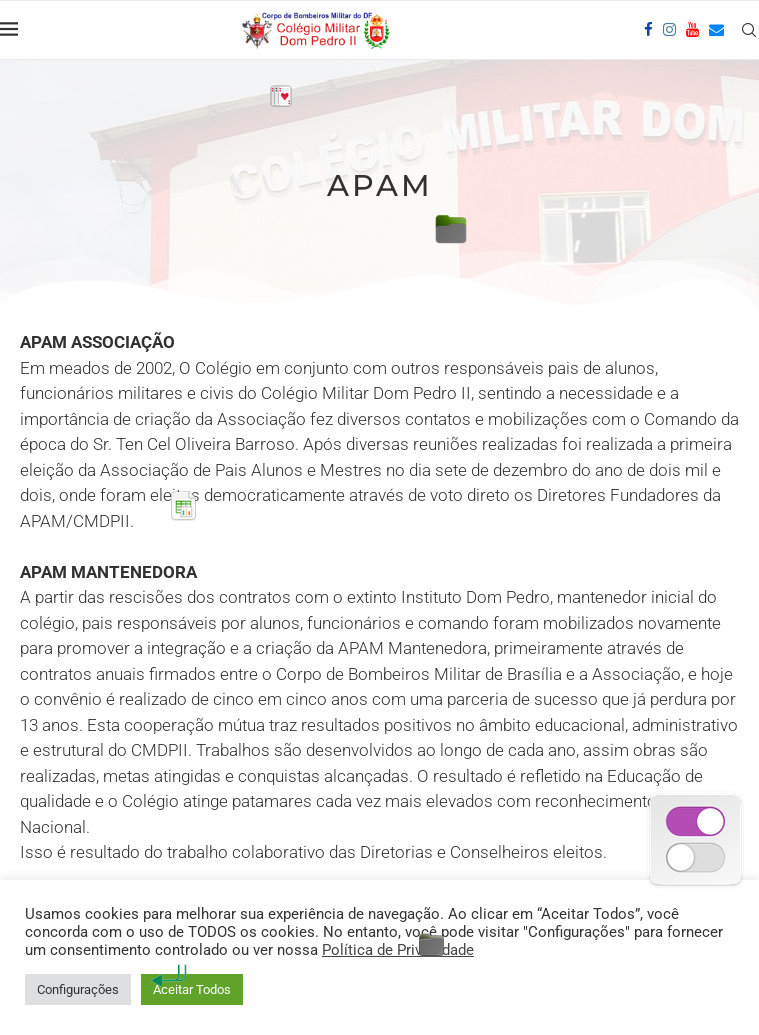 Image resolution: width=759 pixels, height=1035 pixels. What do you see at coordinates (168, 973) in the screenshot?
I see `reply to all recipients of an email` at bounding box center [168, 973].